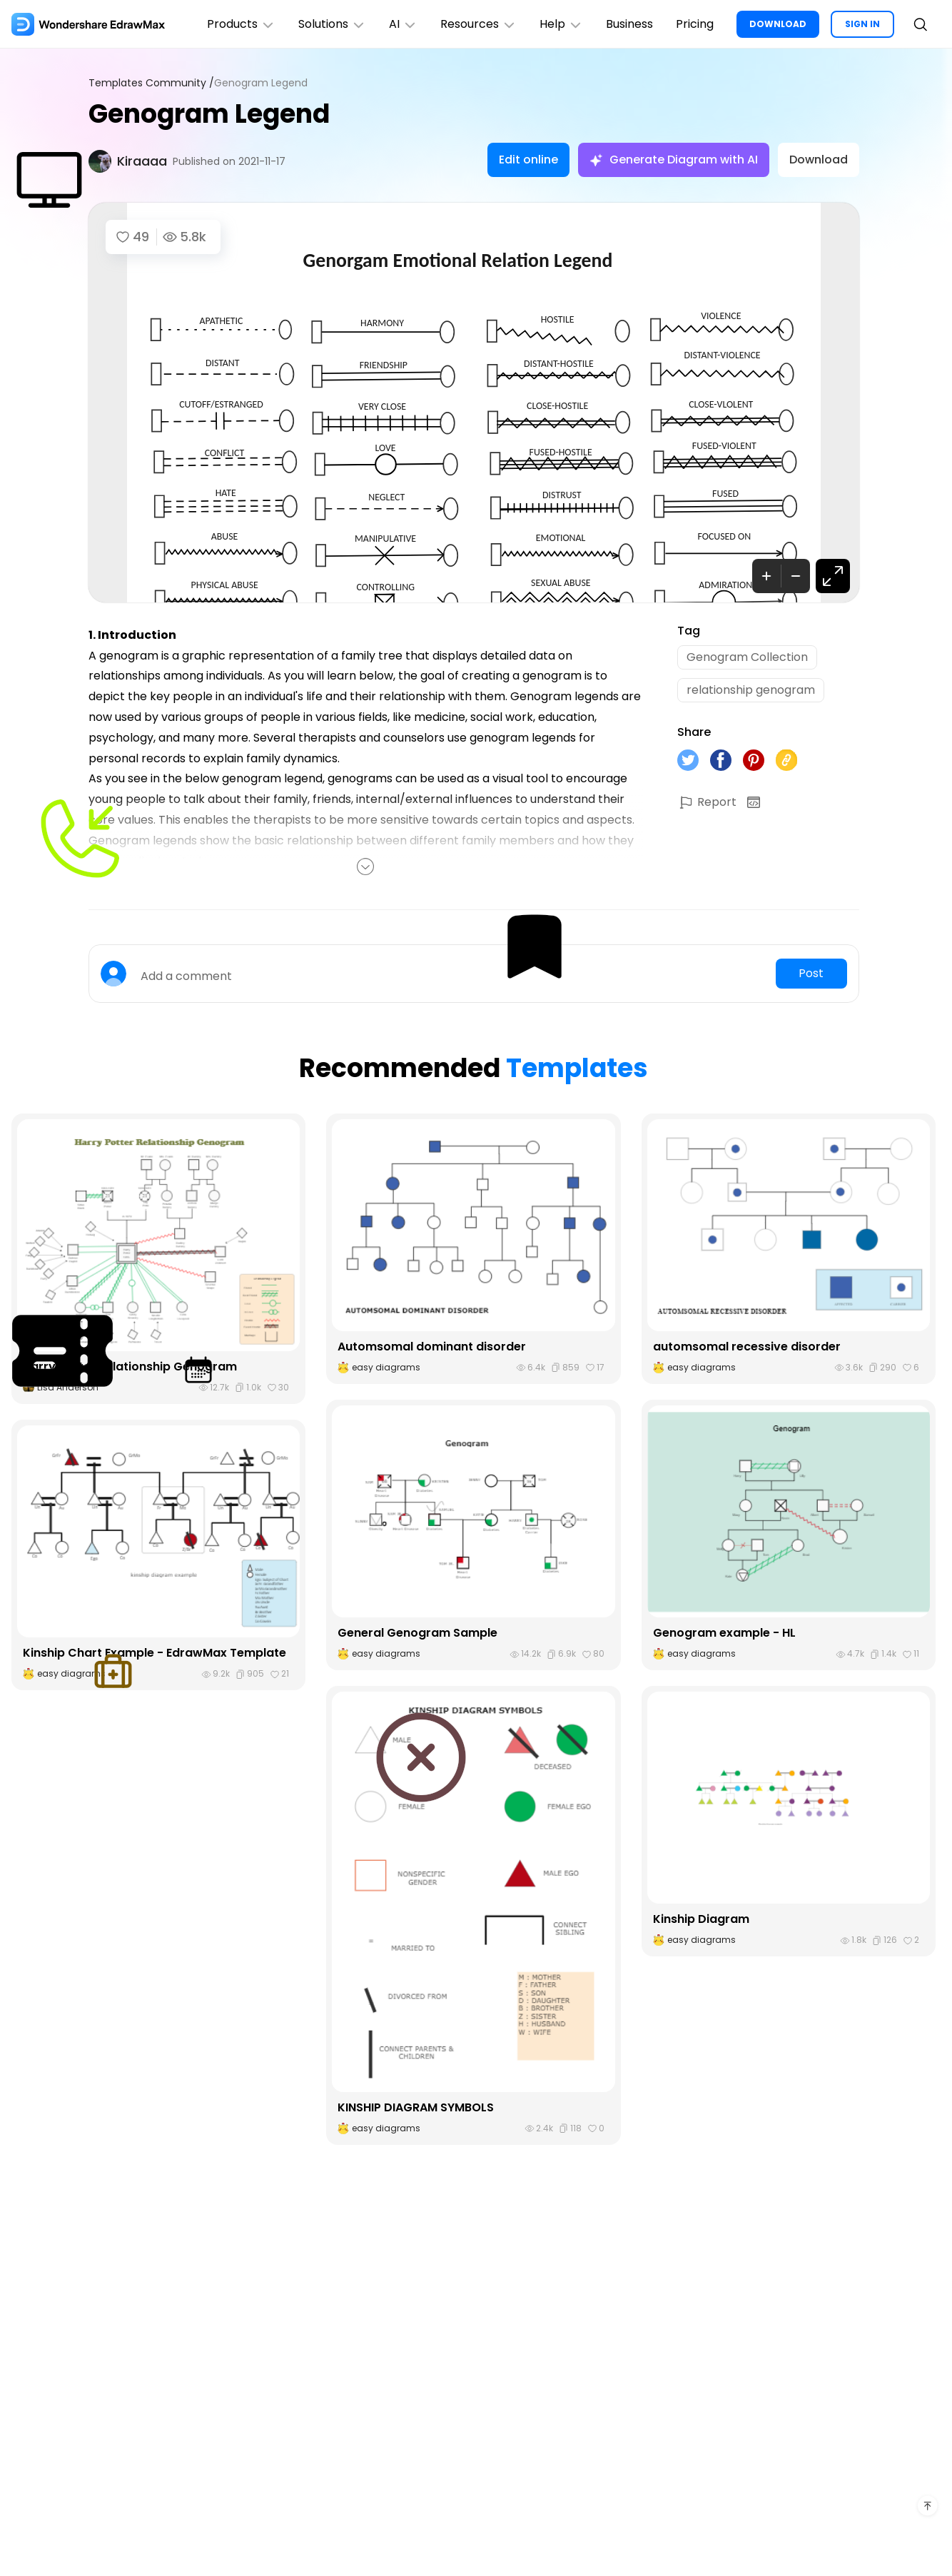 The image size is (952, 2576). What do you see at coordinates (49, 180) in the screenshot?
I see `access tv or video streaming options` at bounding box center [49, 180].